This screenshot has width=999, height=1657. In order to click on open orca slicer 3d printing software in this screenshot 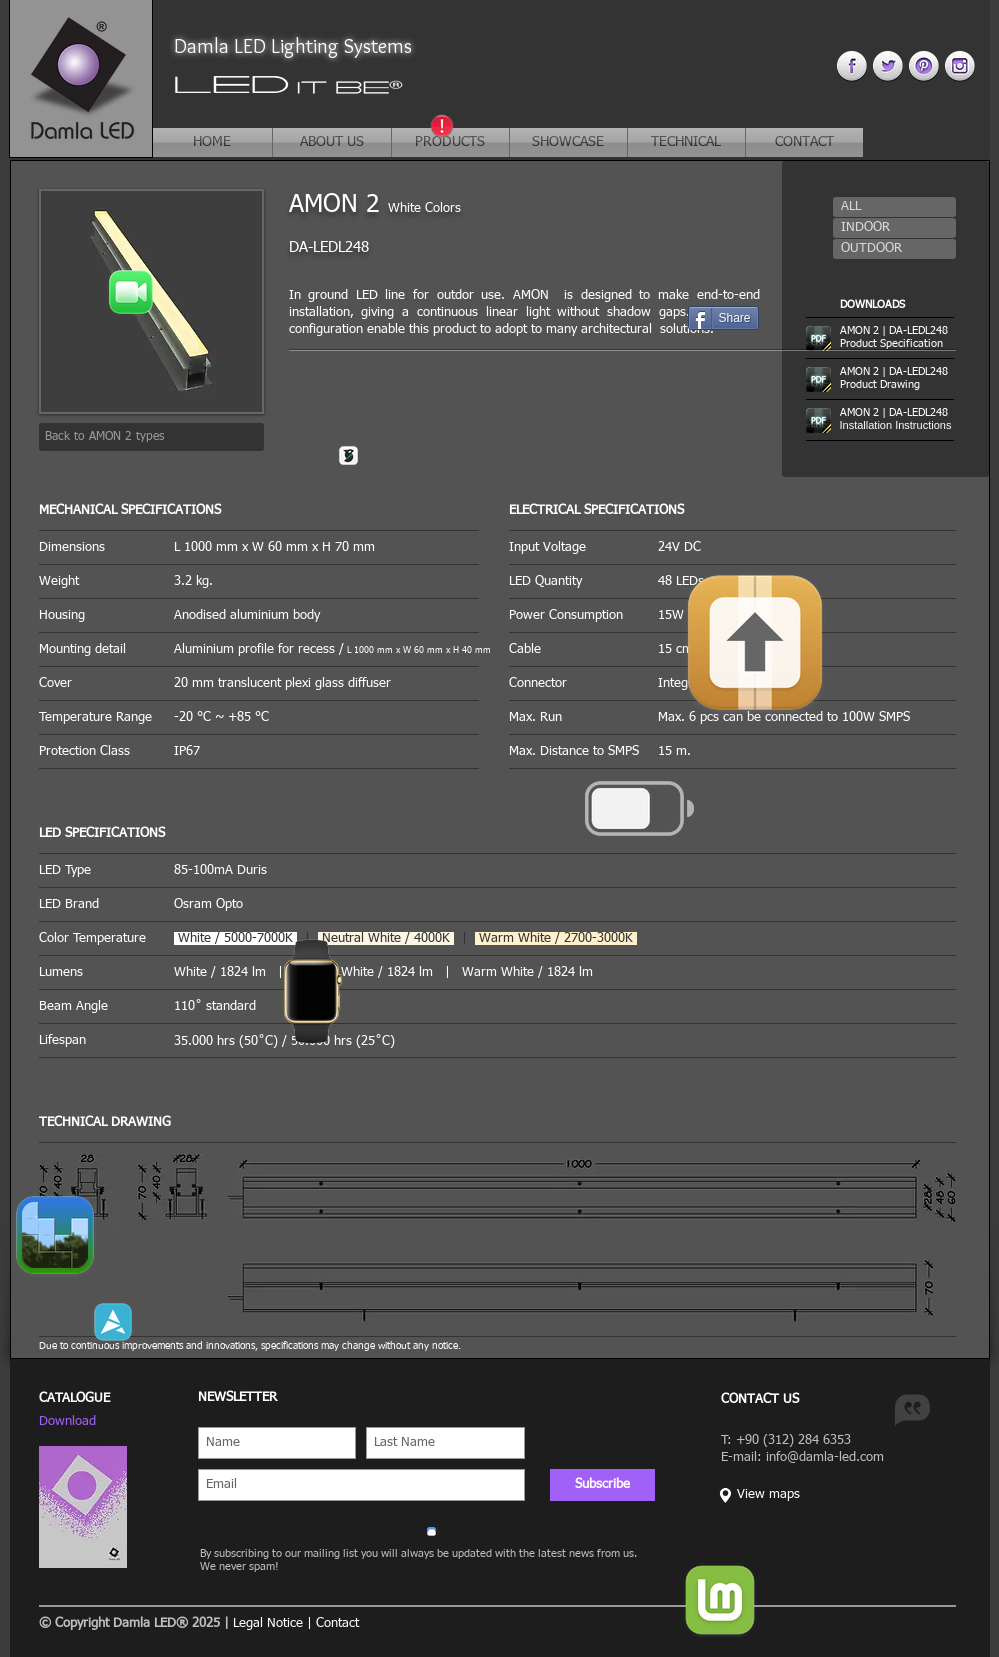, I will do `click(348, 455)`.